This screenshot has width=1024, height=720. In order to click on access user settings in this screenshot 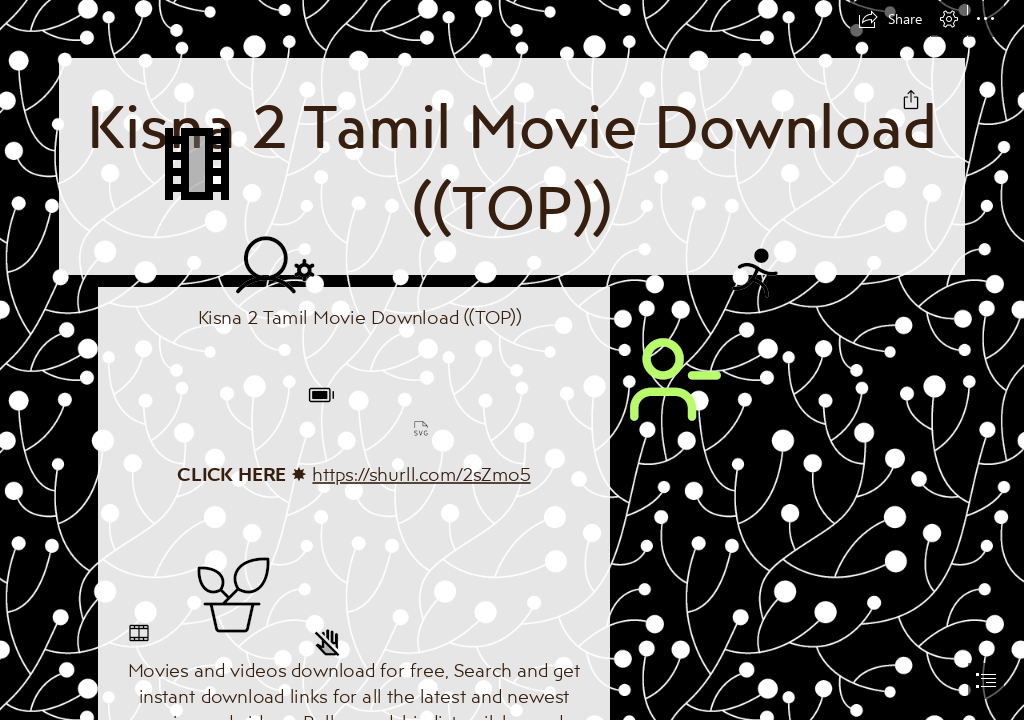, I will do `click(272, 267)`.